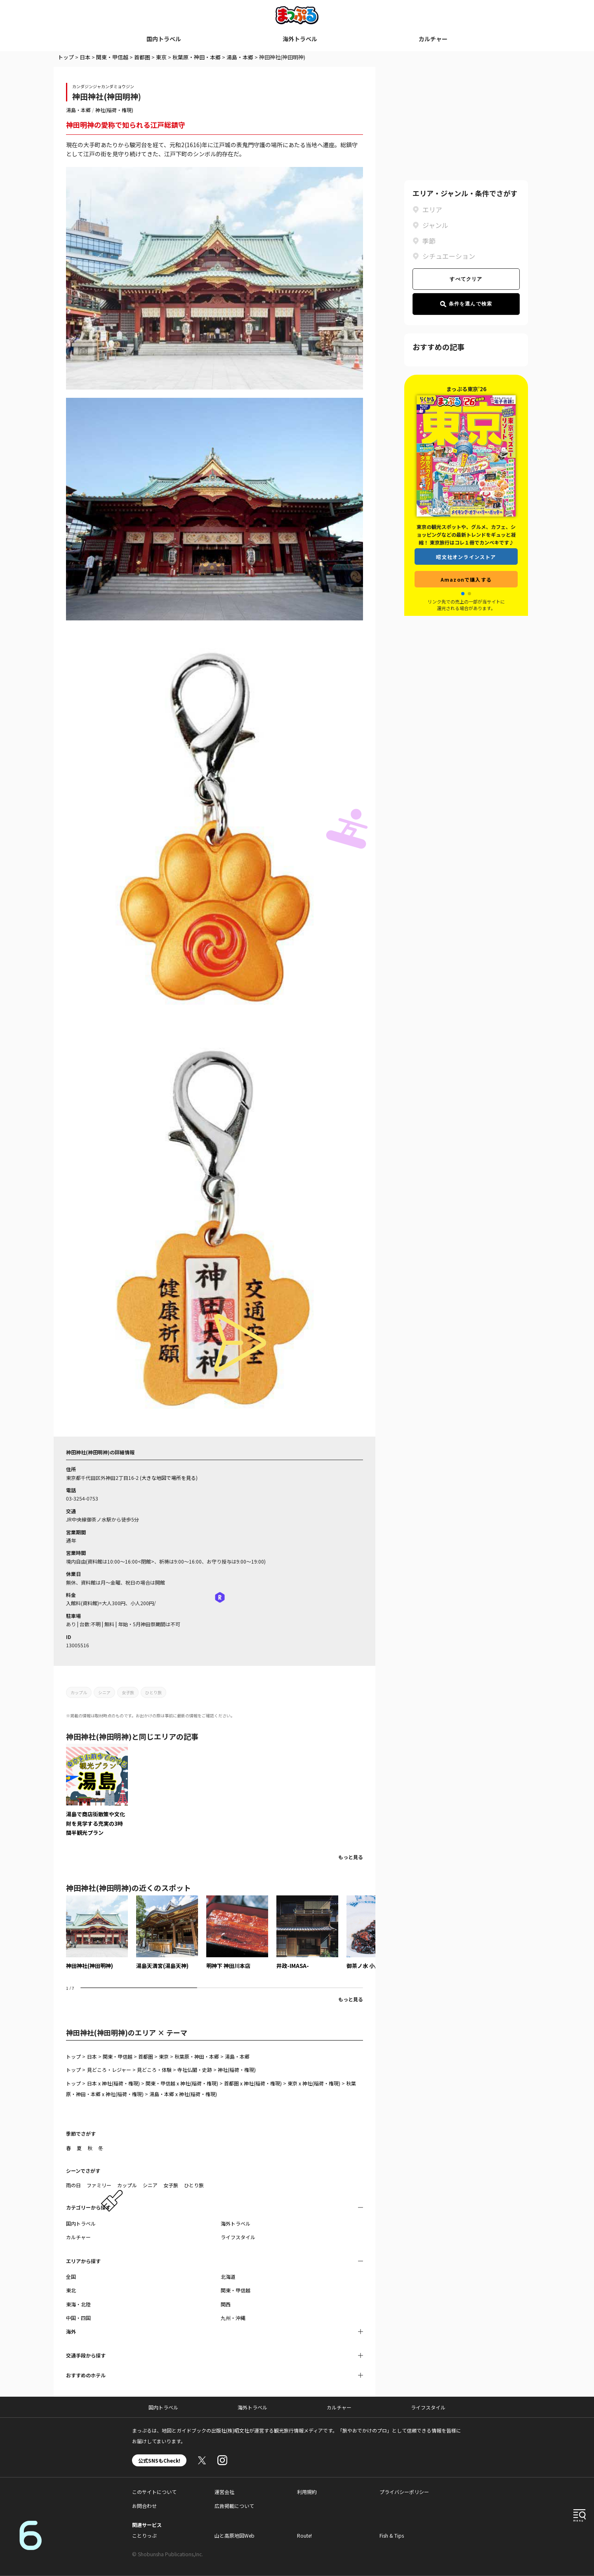 This screenshot has height=2576, width=594. Describe the element at coordinates (237, 1343) in the screenshot. I see `send a message` at that location.